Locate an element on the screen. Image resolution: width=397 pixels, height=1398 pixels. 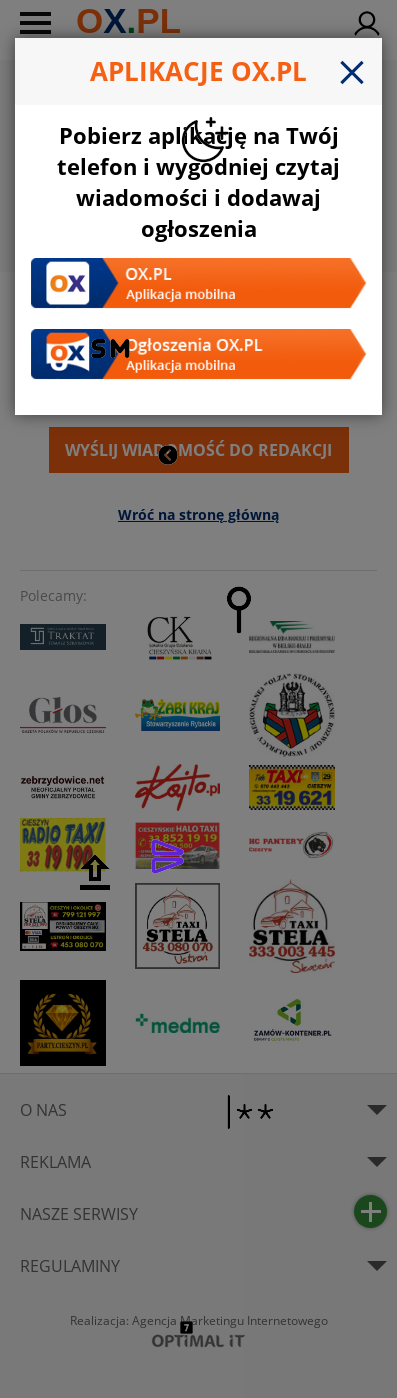
flip image vertically is located at coordinates (166, 856).